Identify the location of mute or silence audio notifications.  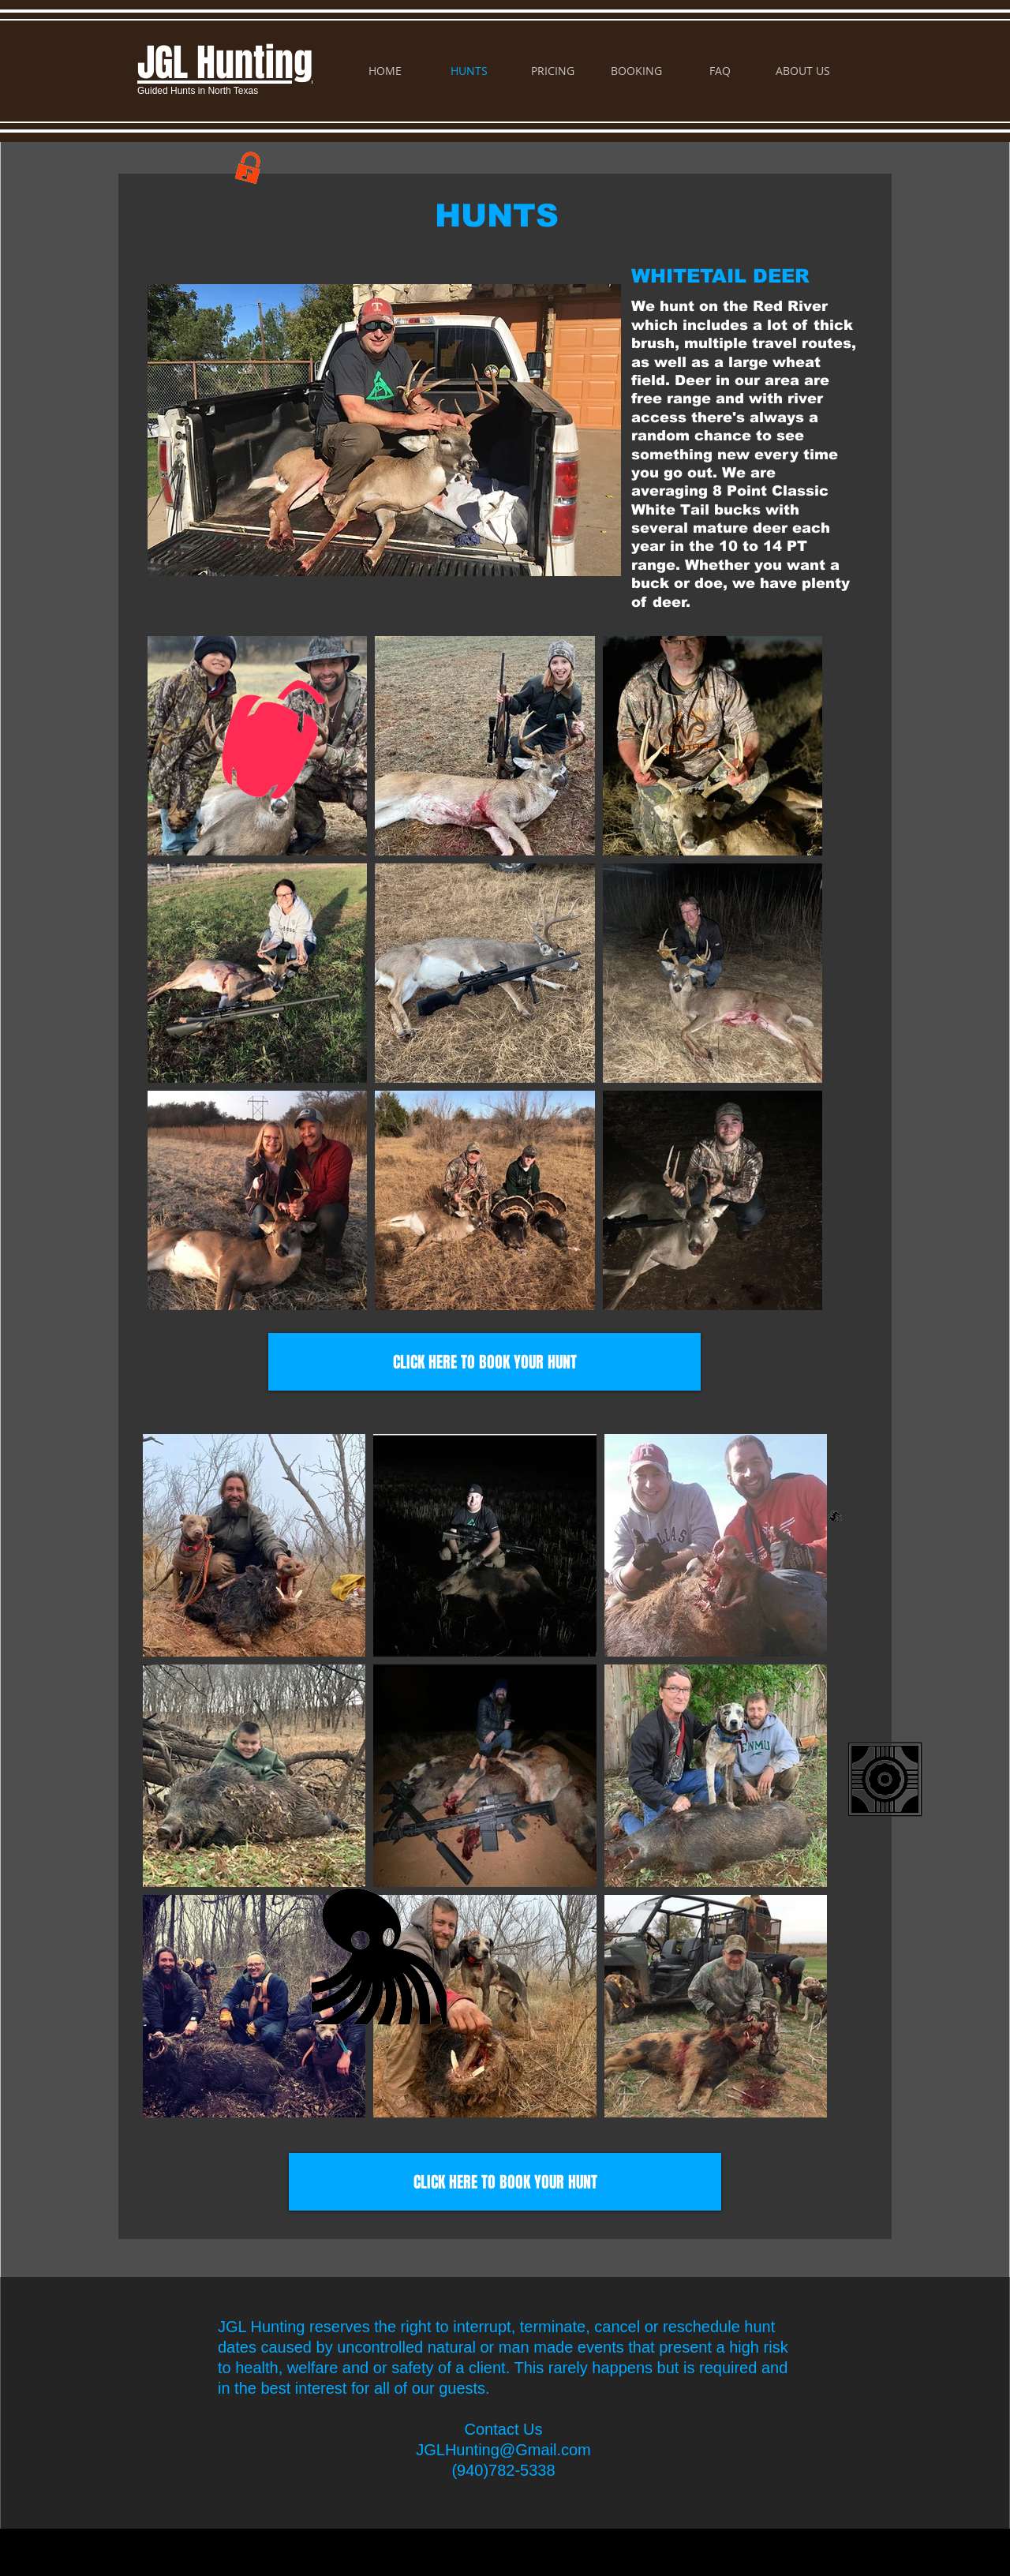
(248, 168).